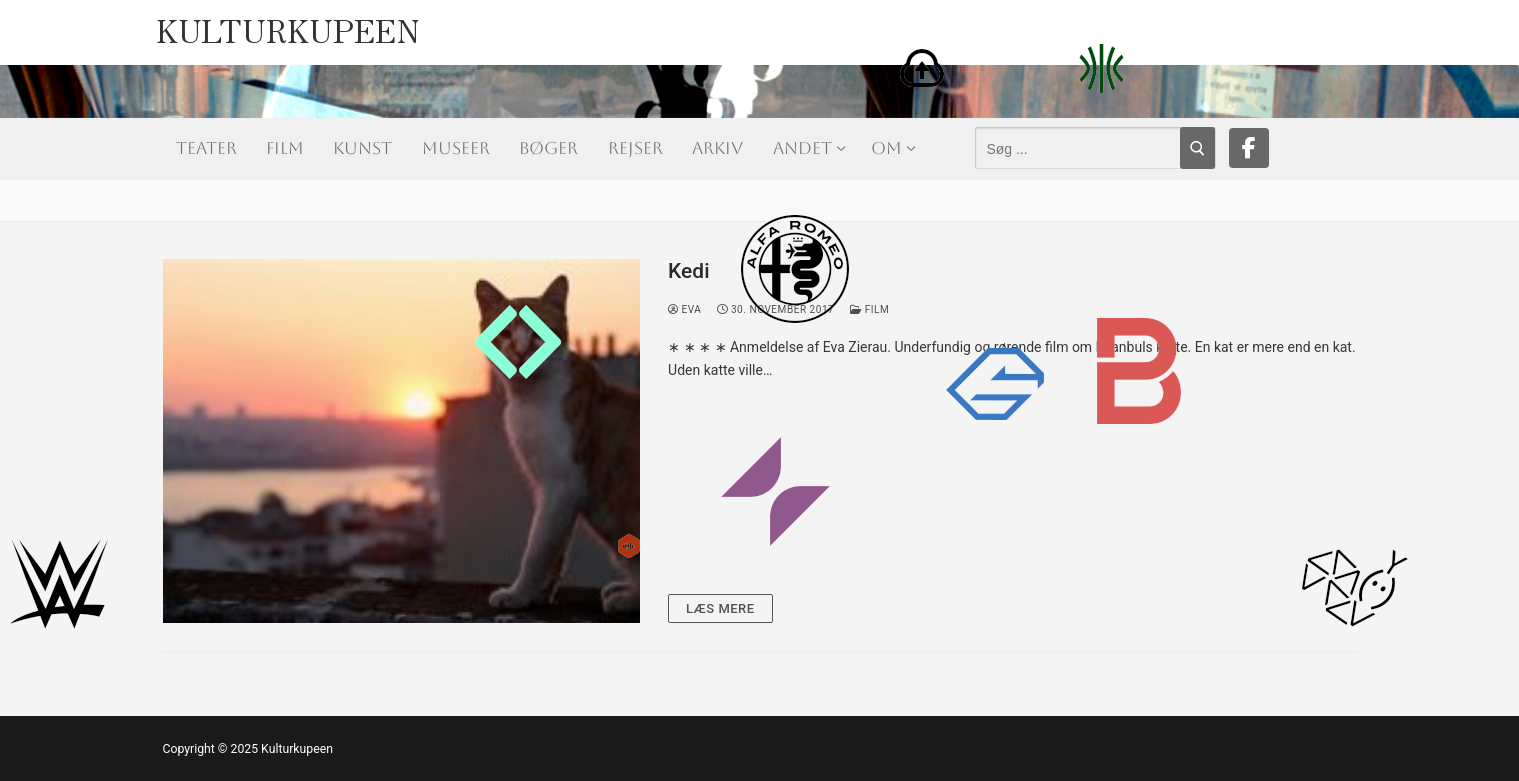 The image size is (1519, 781). What do you see at coordinates (518, 342) in the screenshot?
I see `open the Sam's Club app` at bounding box center [518, 342].